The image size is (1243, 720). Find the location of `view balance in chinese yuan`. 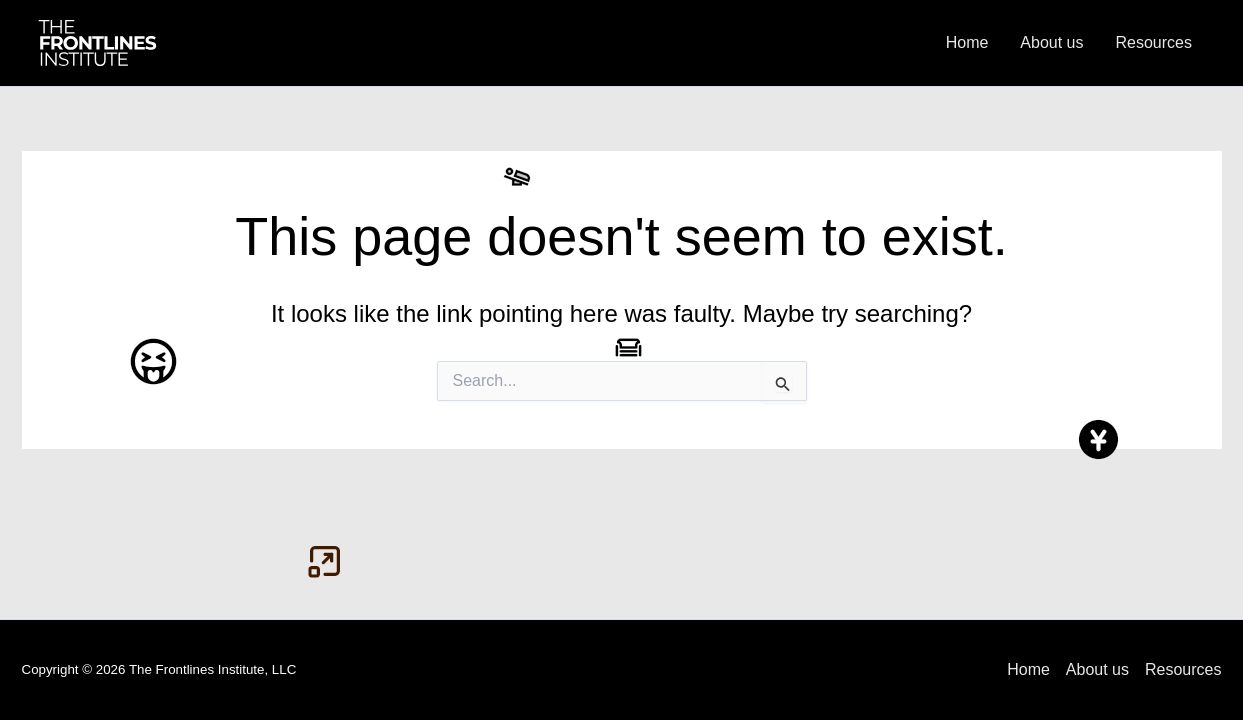

view balance in chinese yuan is located at coordinates (1098, 439).